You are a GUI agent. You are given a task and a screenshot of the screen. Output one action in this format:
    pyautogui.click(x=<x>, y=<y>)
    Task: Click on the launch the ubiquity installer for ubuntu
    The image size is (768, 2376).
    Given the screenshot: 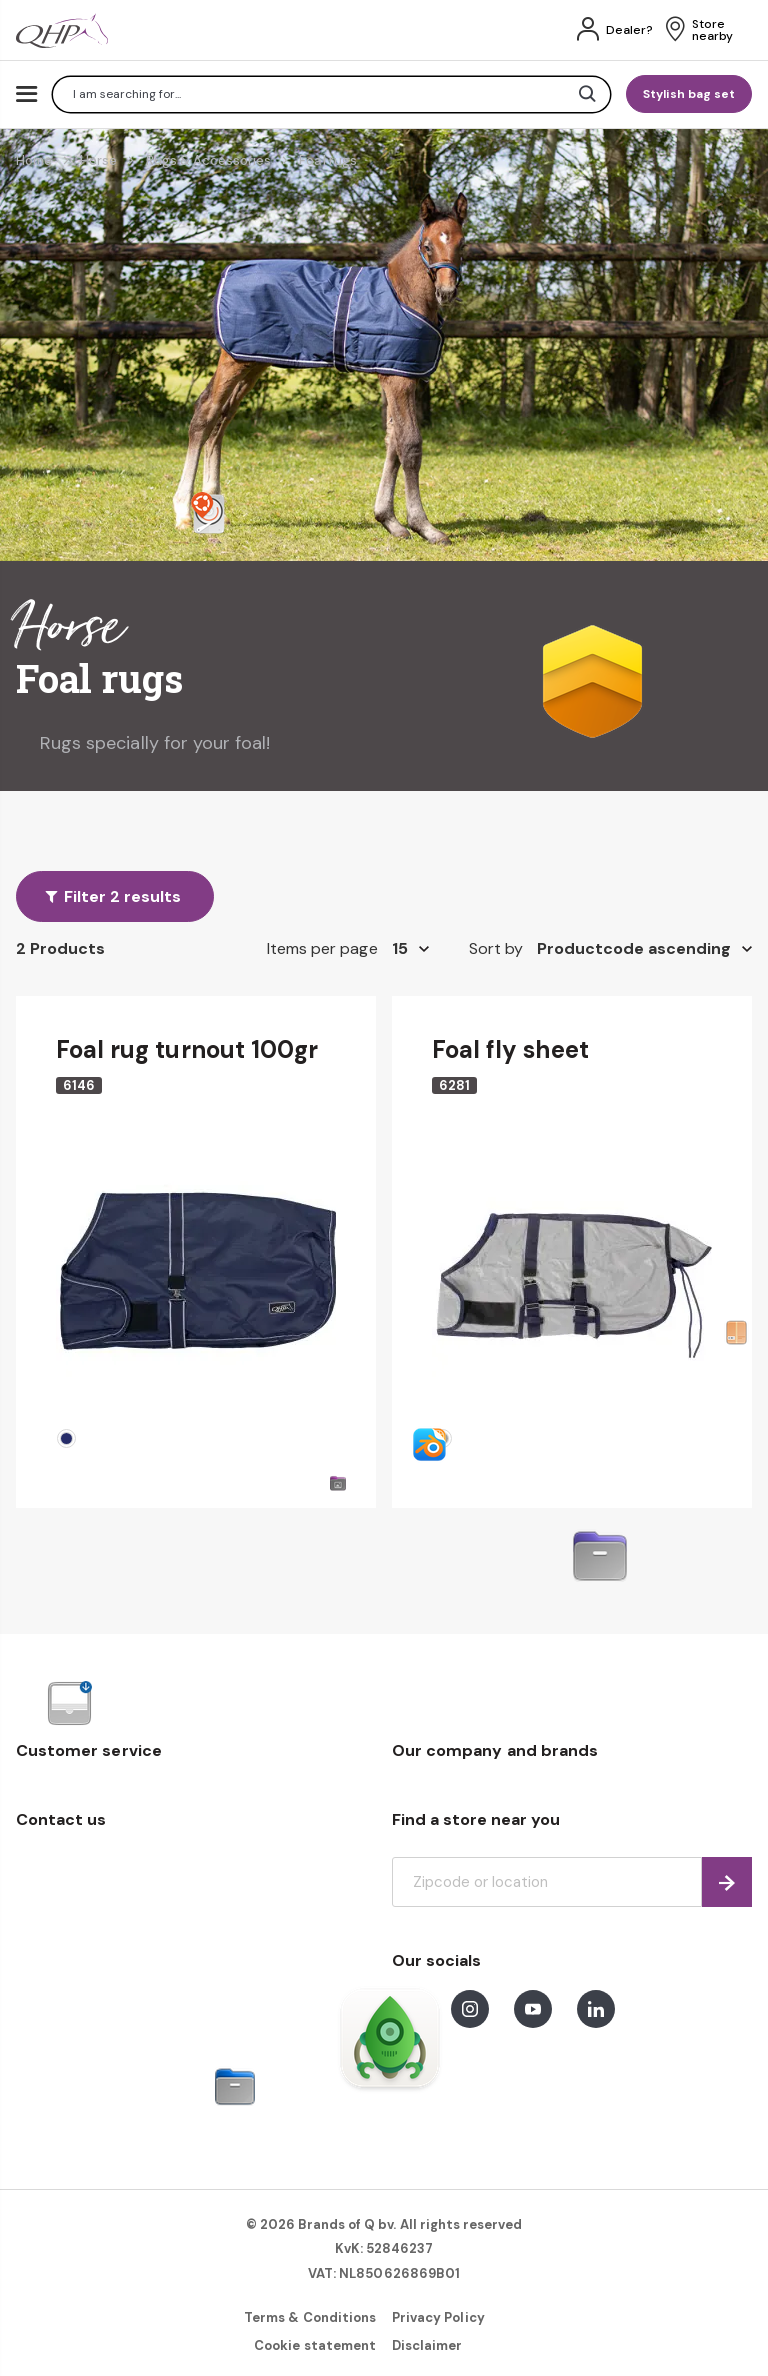 What is the action you would take?
    pyautogui.click(x=209, y=514)
    